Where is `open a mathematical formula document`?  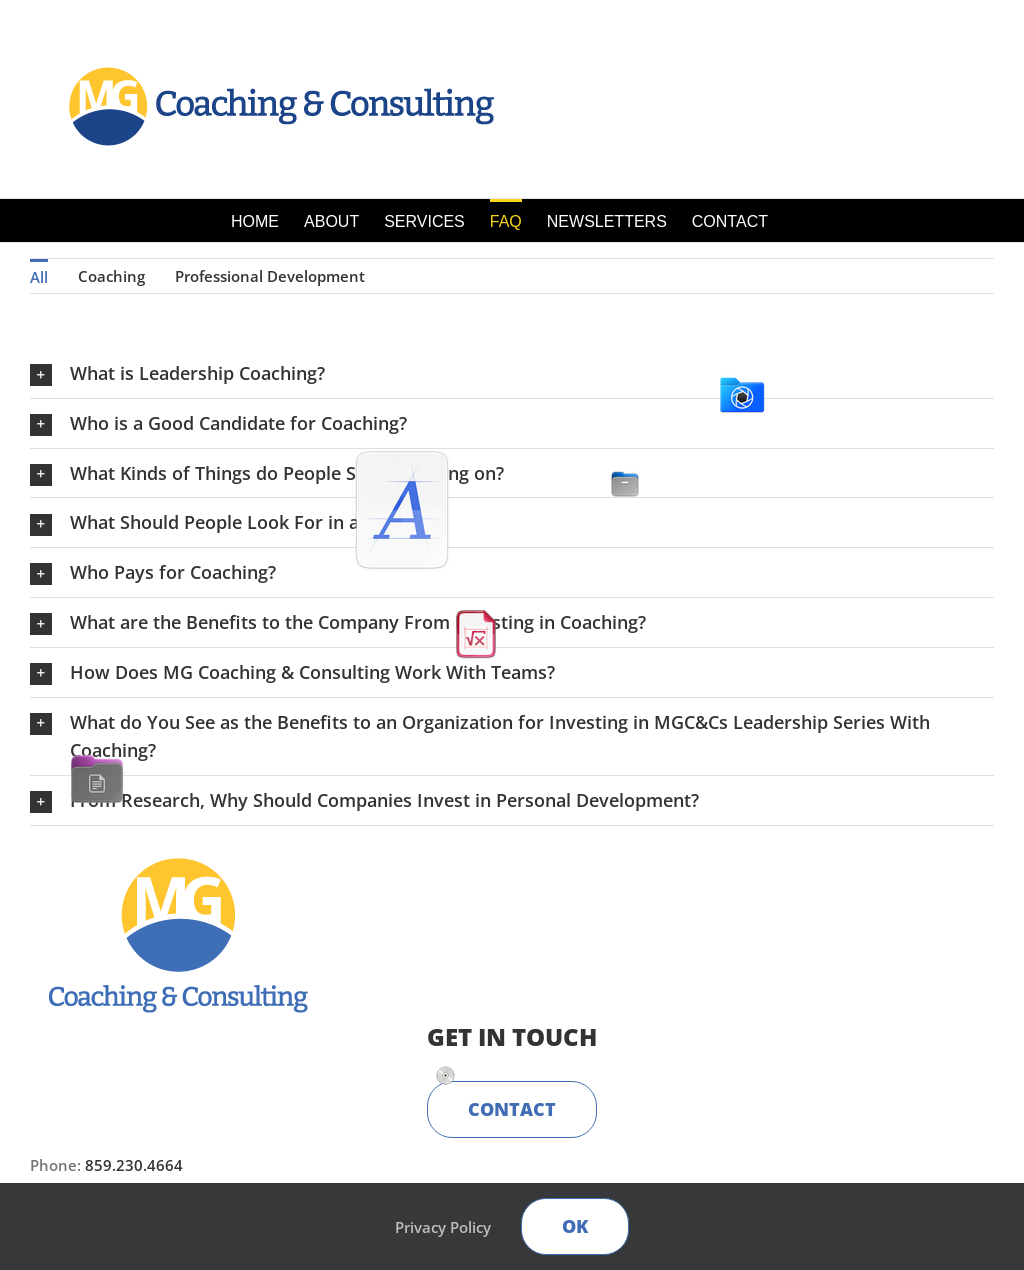 open a mathematical formula document is located at coordinates (476, 634).